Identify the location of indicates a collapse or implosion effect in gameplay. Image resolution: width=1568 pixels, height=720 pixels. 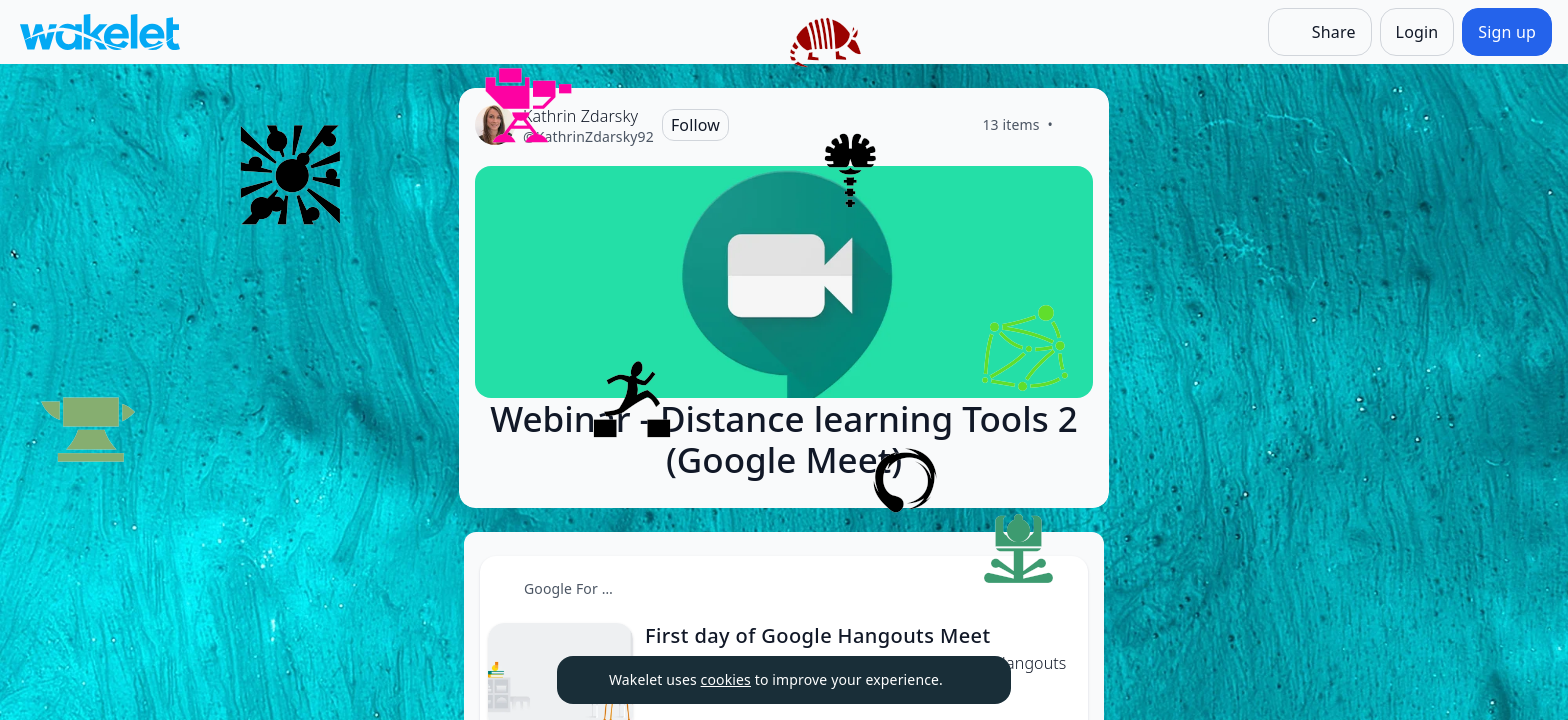
(290, 174).